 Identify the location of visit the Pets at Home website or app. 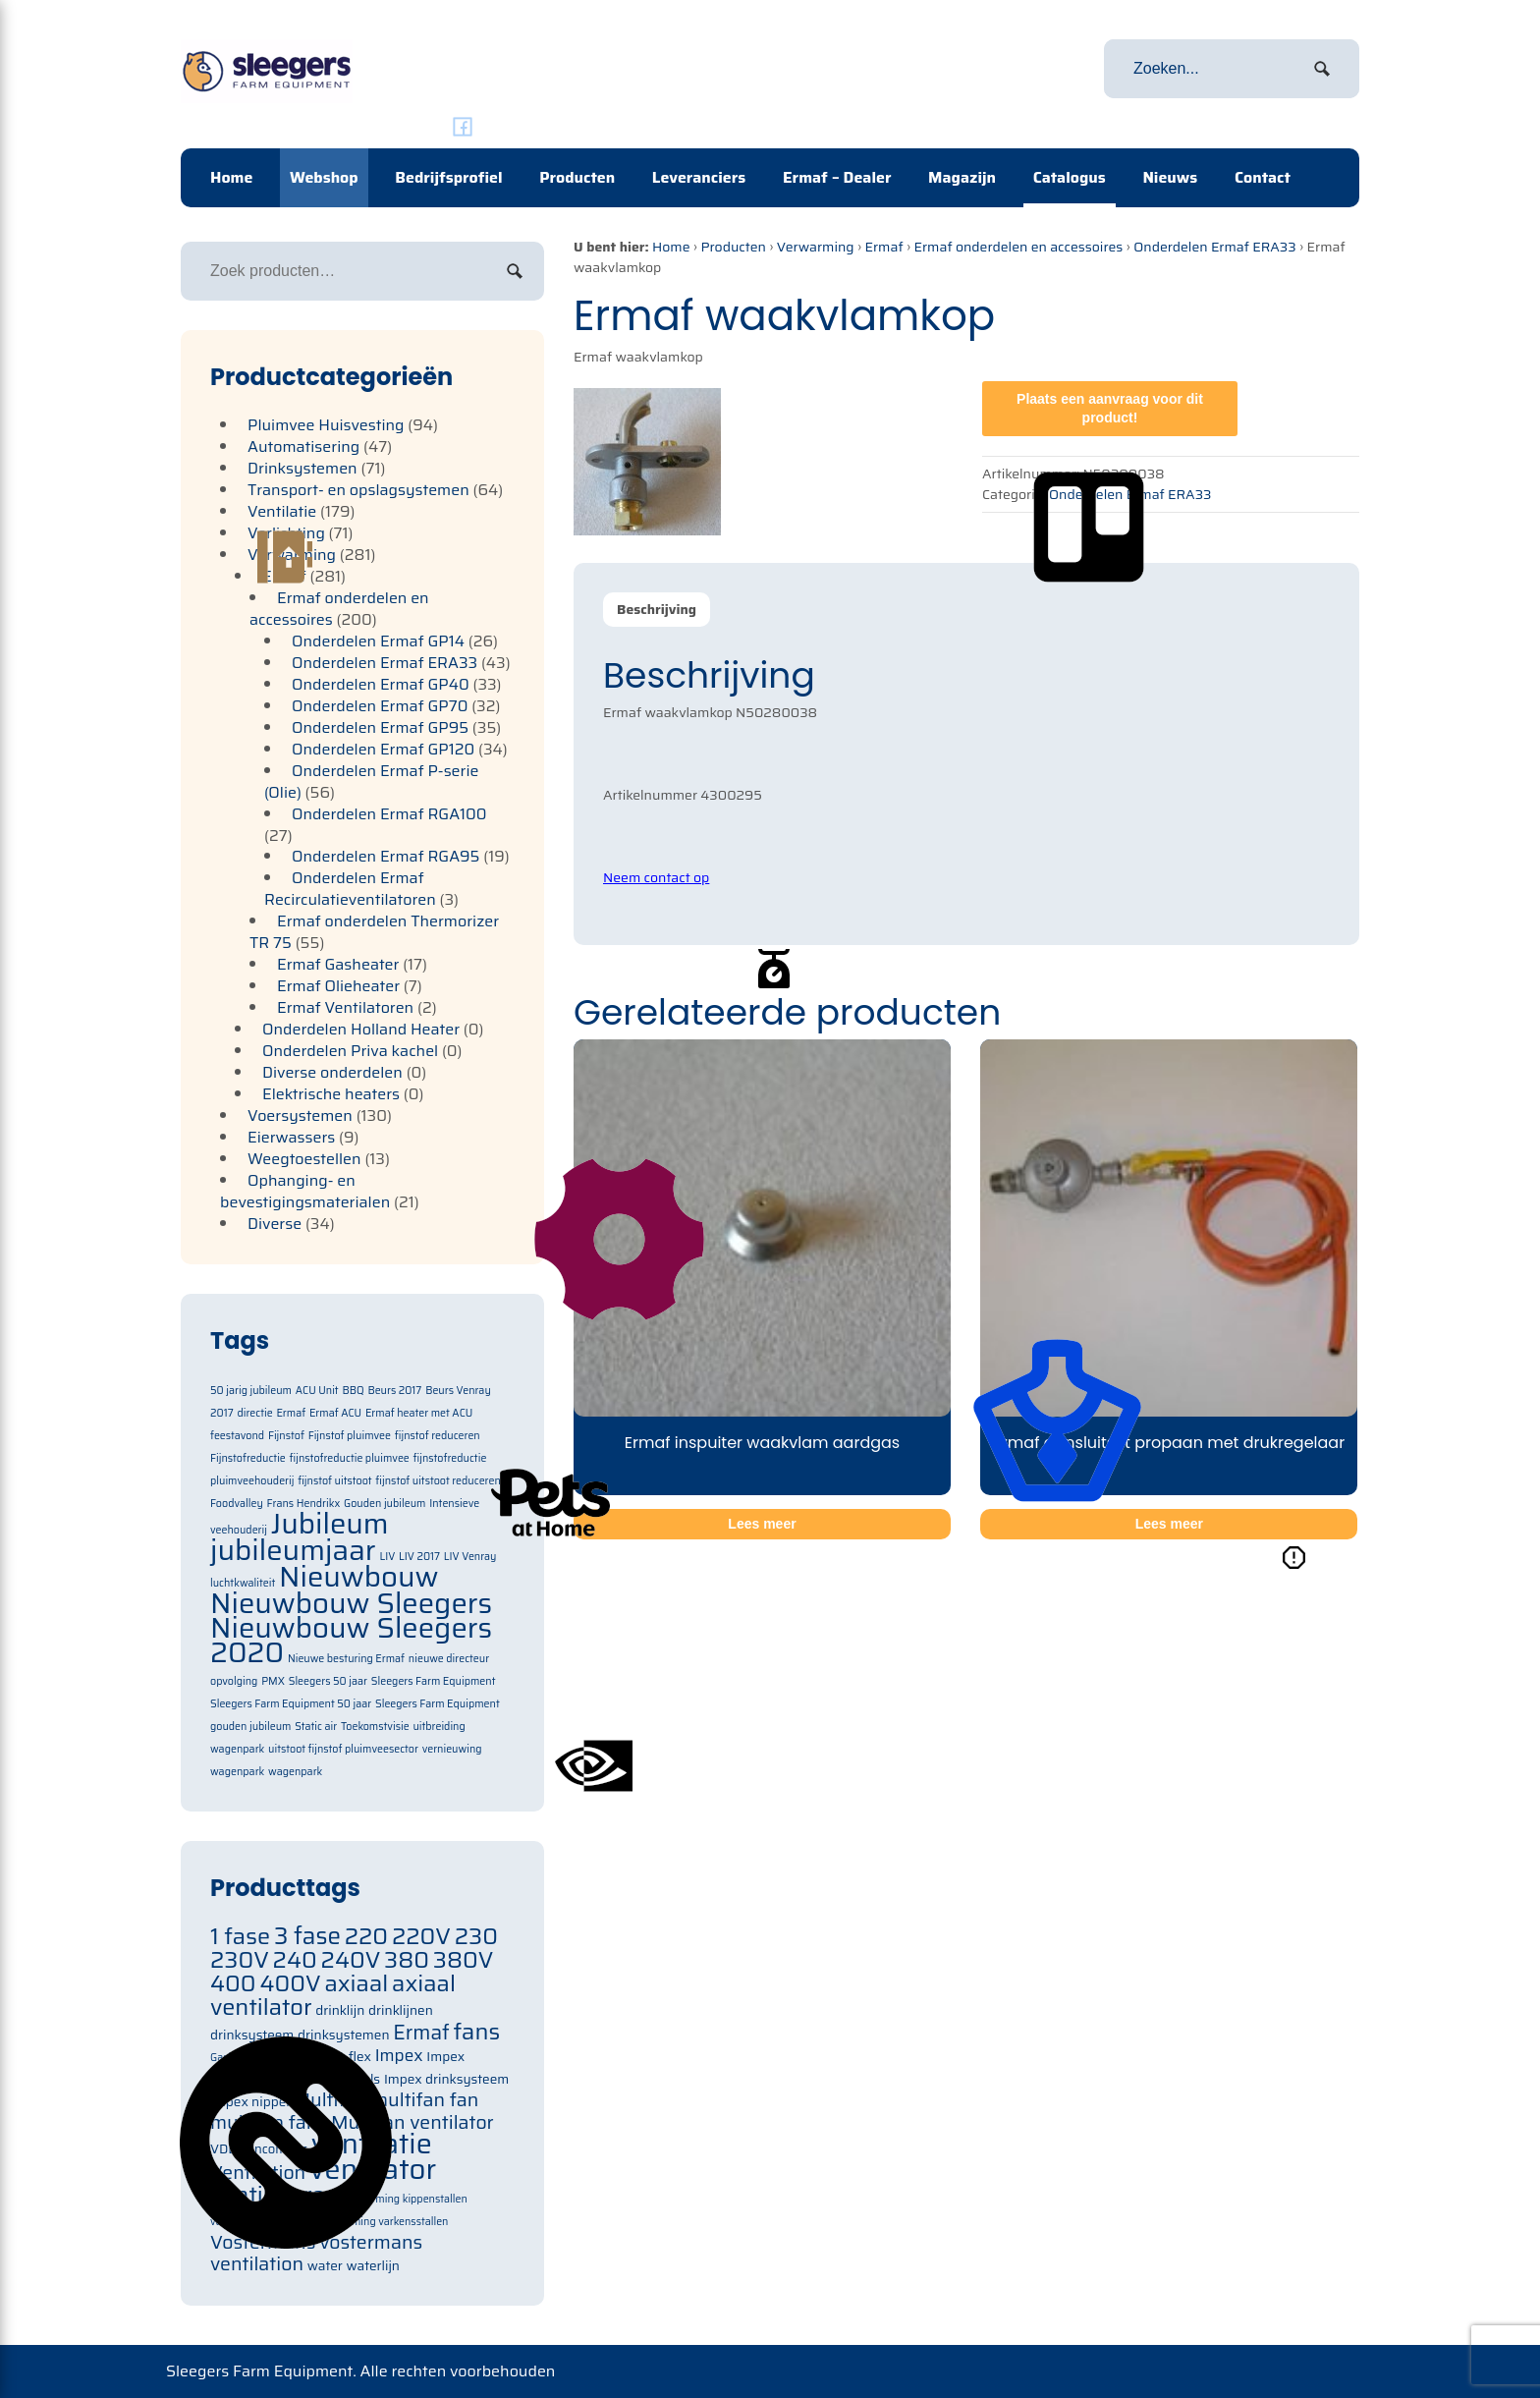
(550, 1502).